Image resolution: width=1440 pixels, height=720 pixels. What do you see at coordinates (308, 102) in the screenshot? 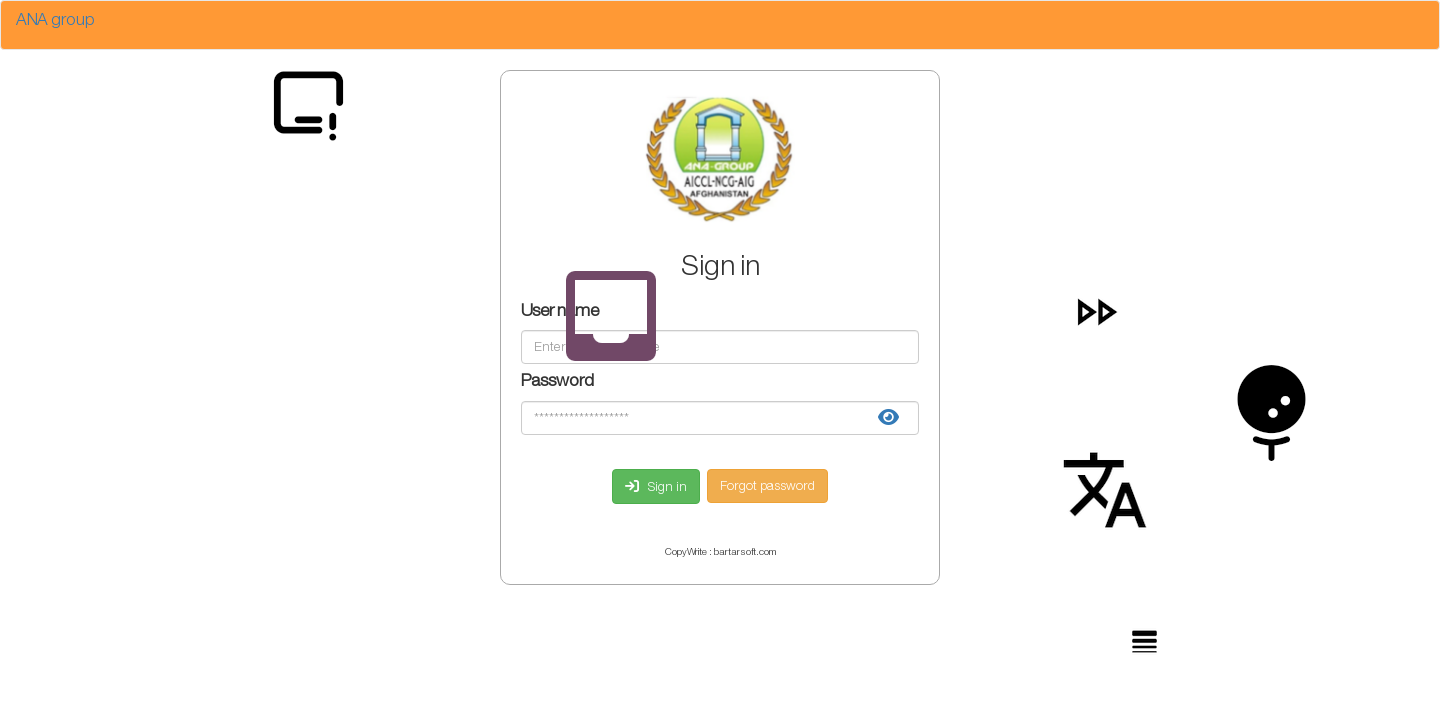
I see `indicates a tablet device error or warning` at bounding box center [308, 102].